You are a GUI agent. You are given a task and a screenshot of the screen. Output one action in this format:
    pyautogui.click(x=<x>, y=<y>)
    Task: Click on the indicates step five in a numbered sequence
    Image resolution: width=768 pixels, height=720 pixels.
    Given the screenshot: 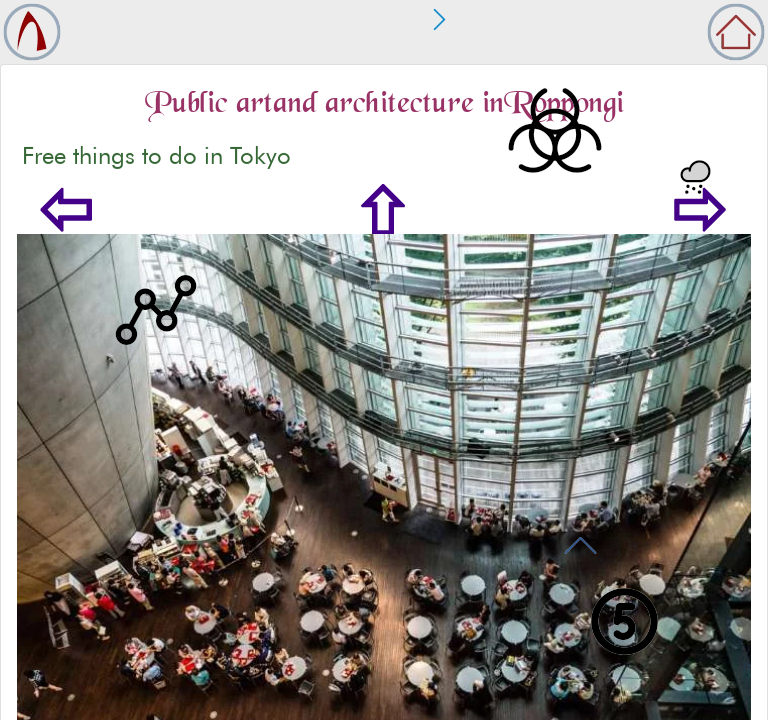 What is the action you would take?
    pyautogui.click(x=624, y=621)
    